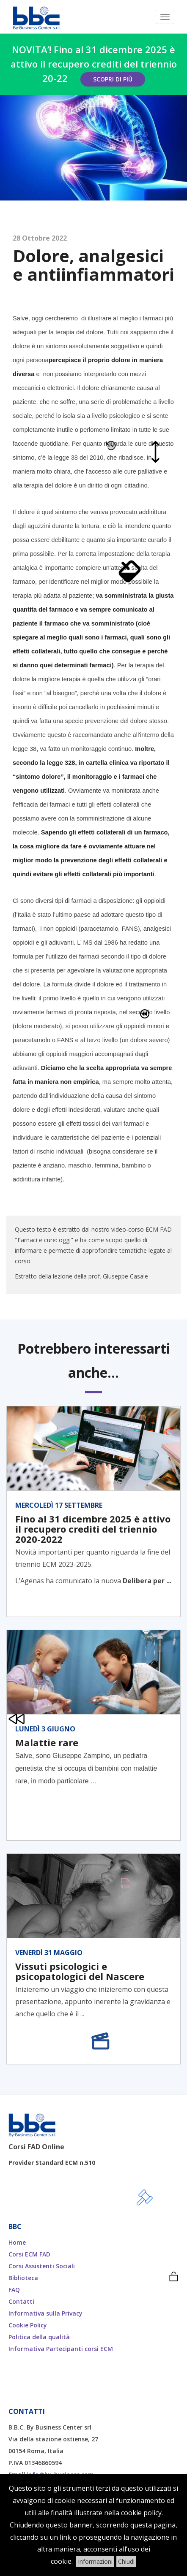 This screenshot has height=2576, width=187. I want to click on rewind media or skip backward, so click(17, 1719).